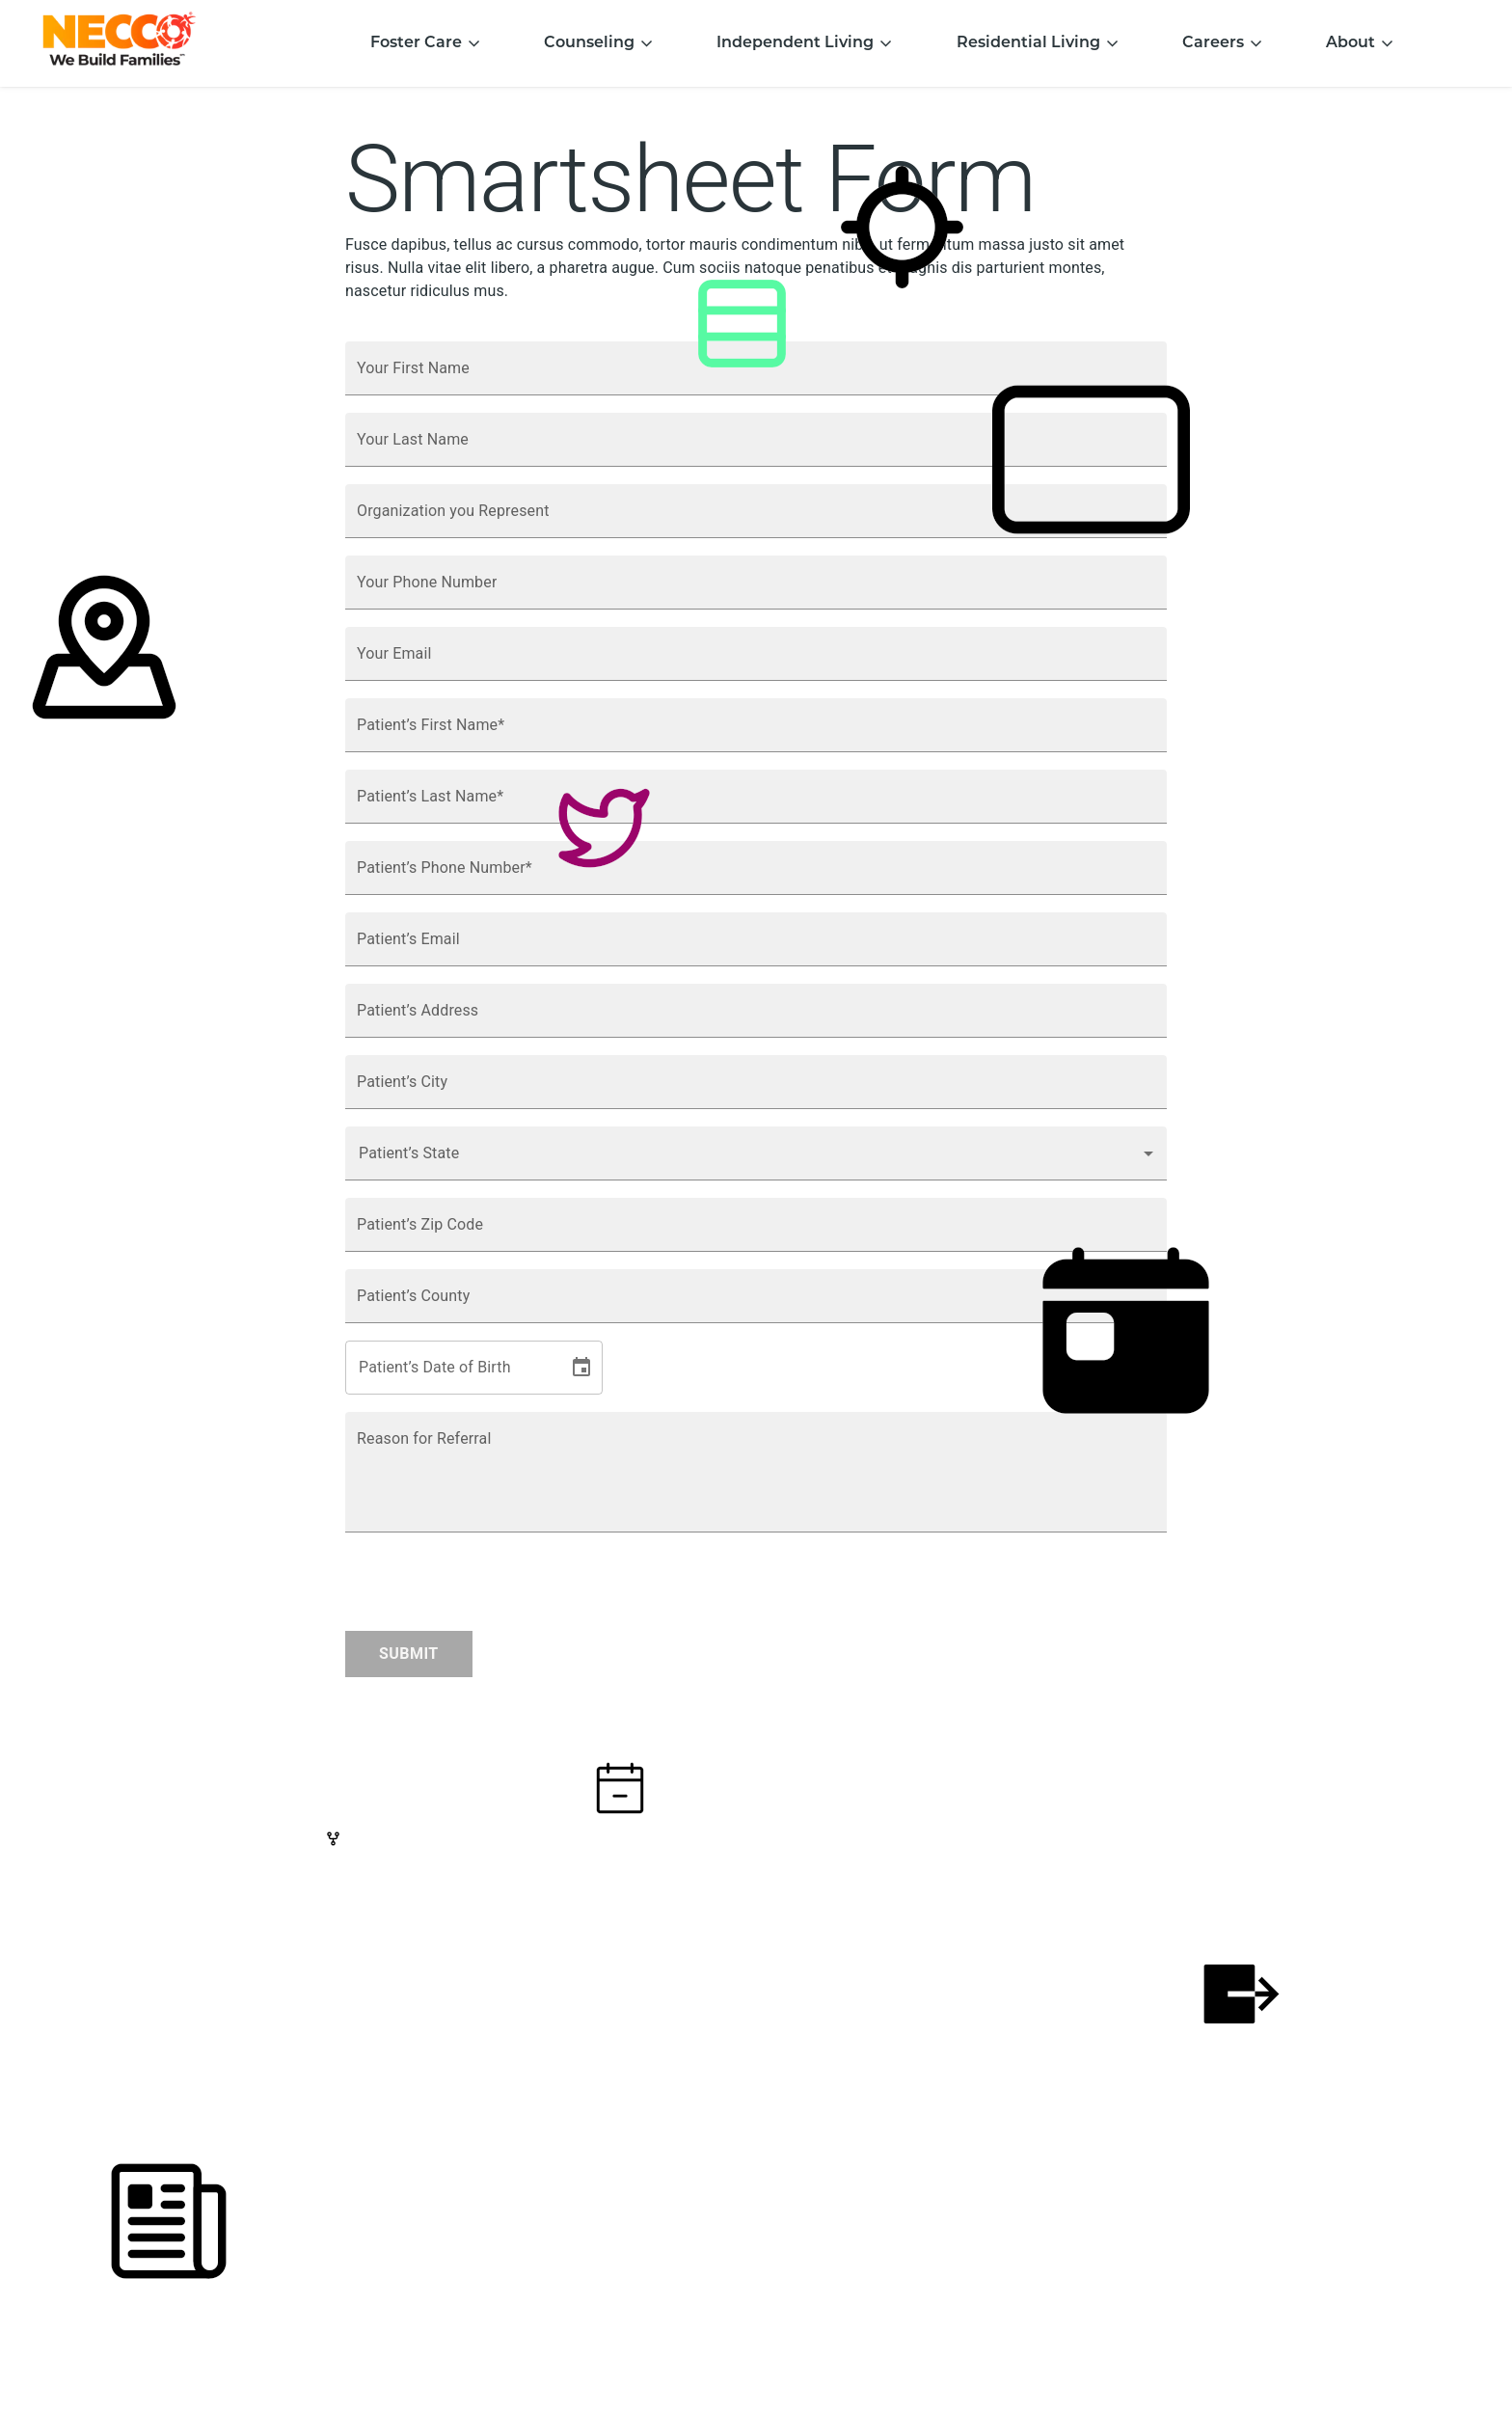 The height and width of the screenshot is (2414, 1512). What do you see at coordinates (1091, 459) in the screenshot?
I see `switch to landscape tablet view` at bounding box center [1091, 459].